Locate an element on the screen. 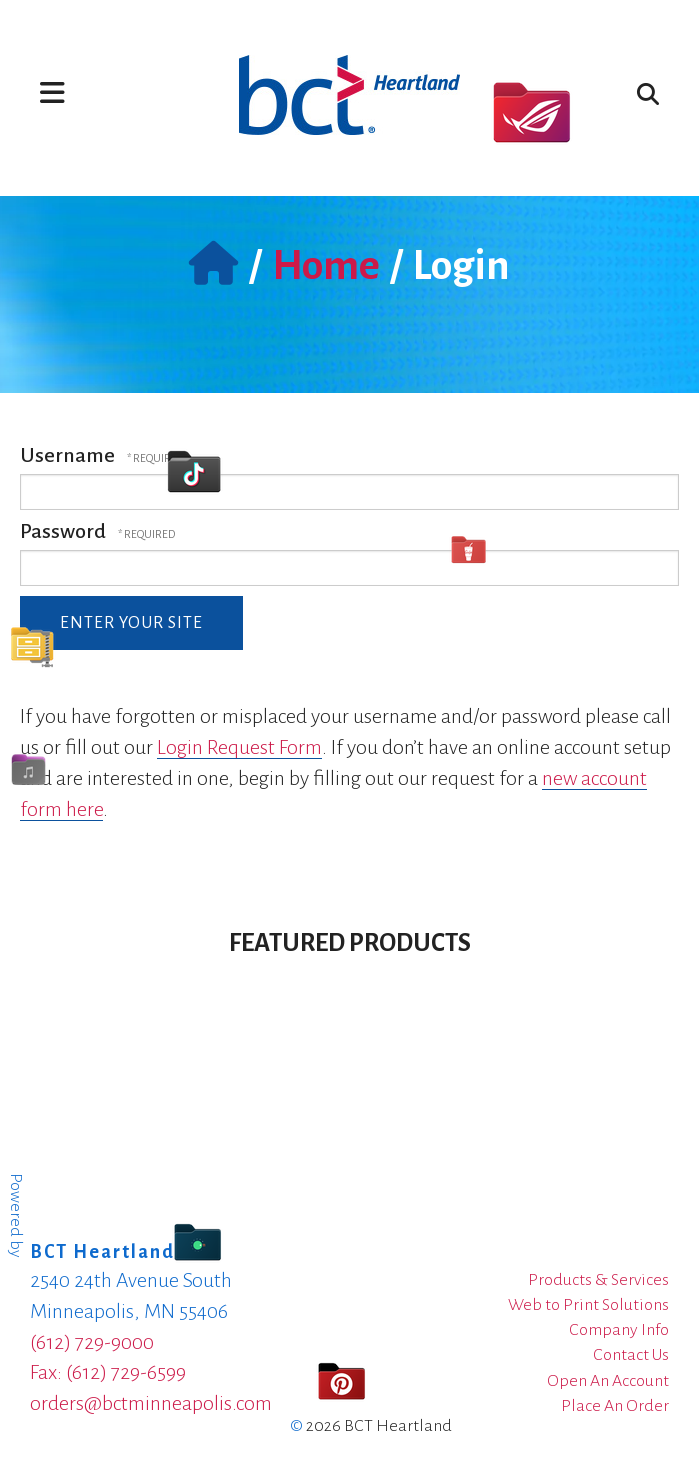 This screenshot has width=699, height=1459. open ASUS Republic of Gamers files folder is located at coordinates (531, 114).